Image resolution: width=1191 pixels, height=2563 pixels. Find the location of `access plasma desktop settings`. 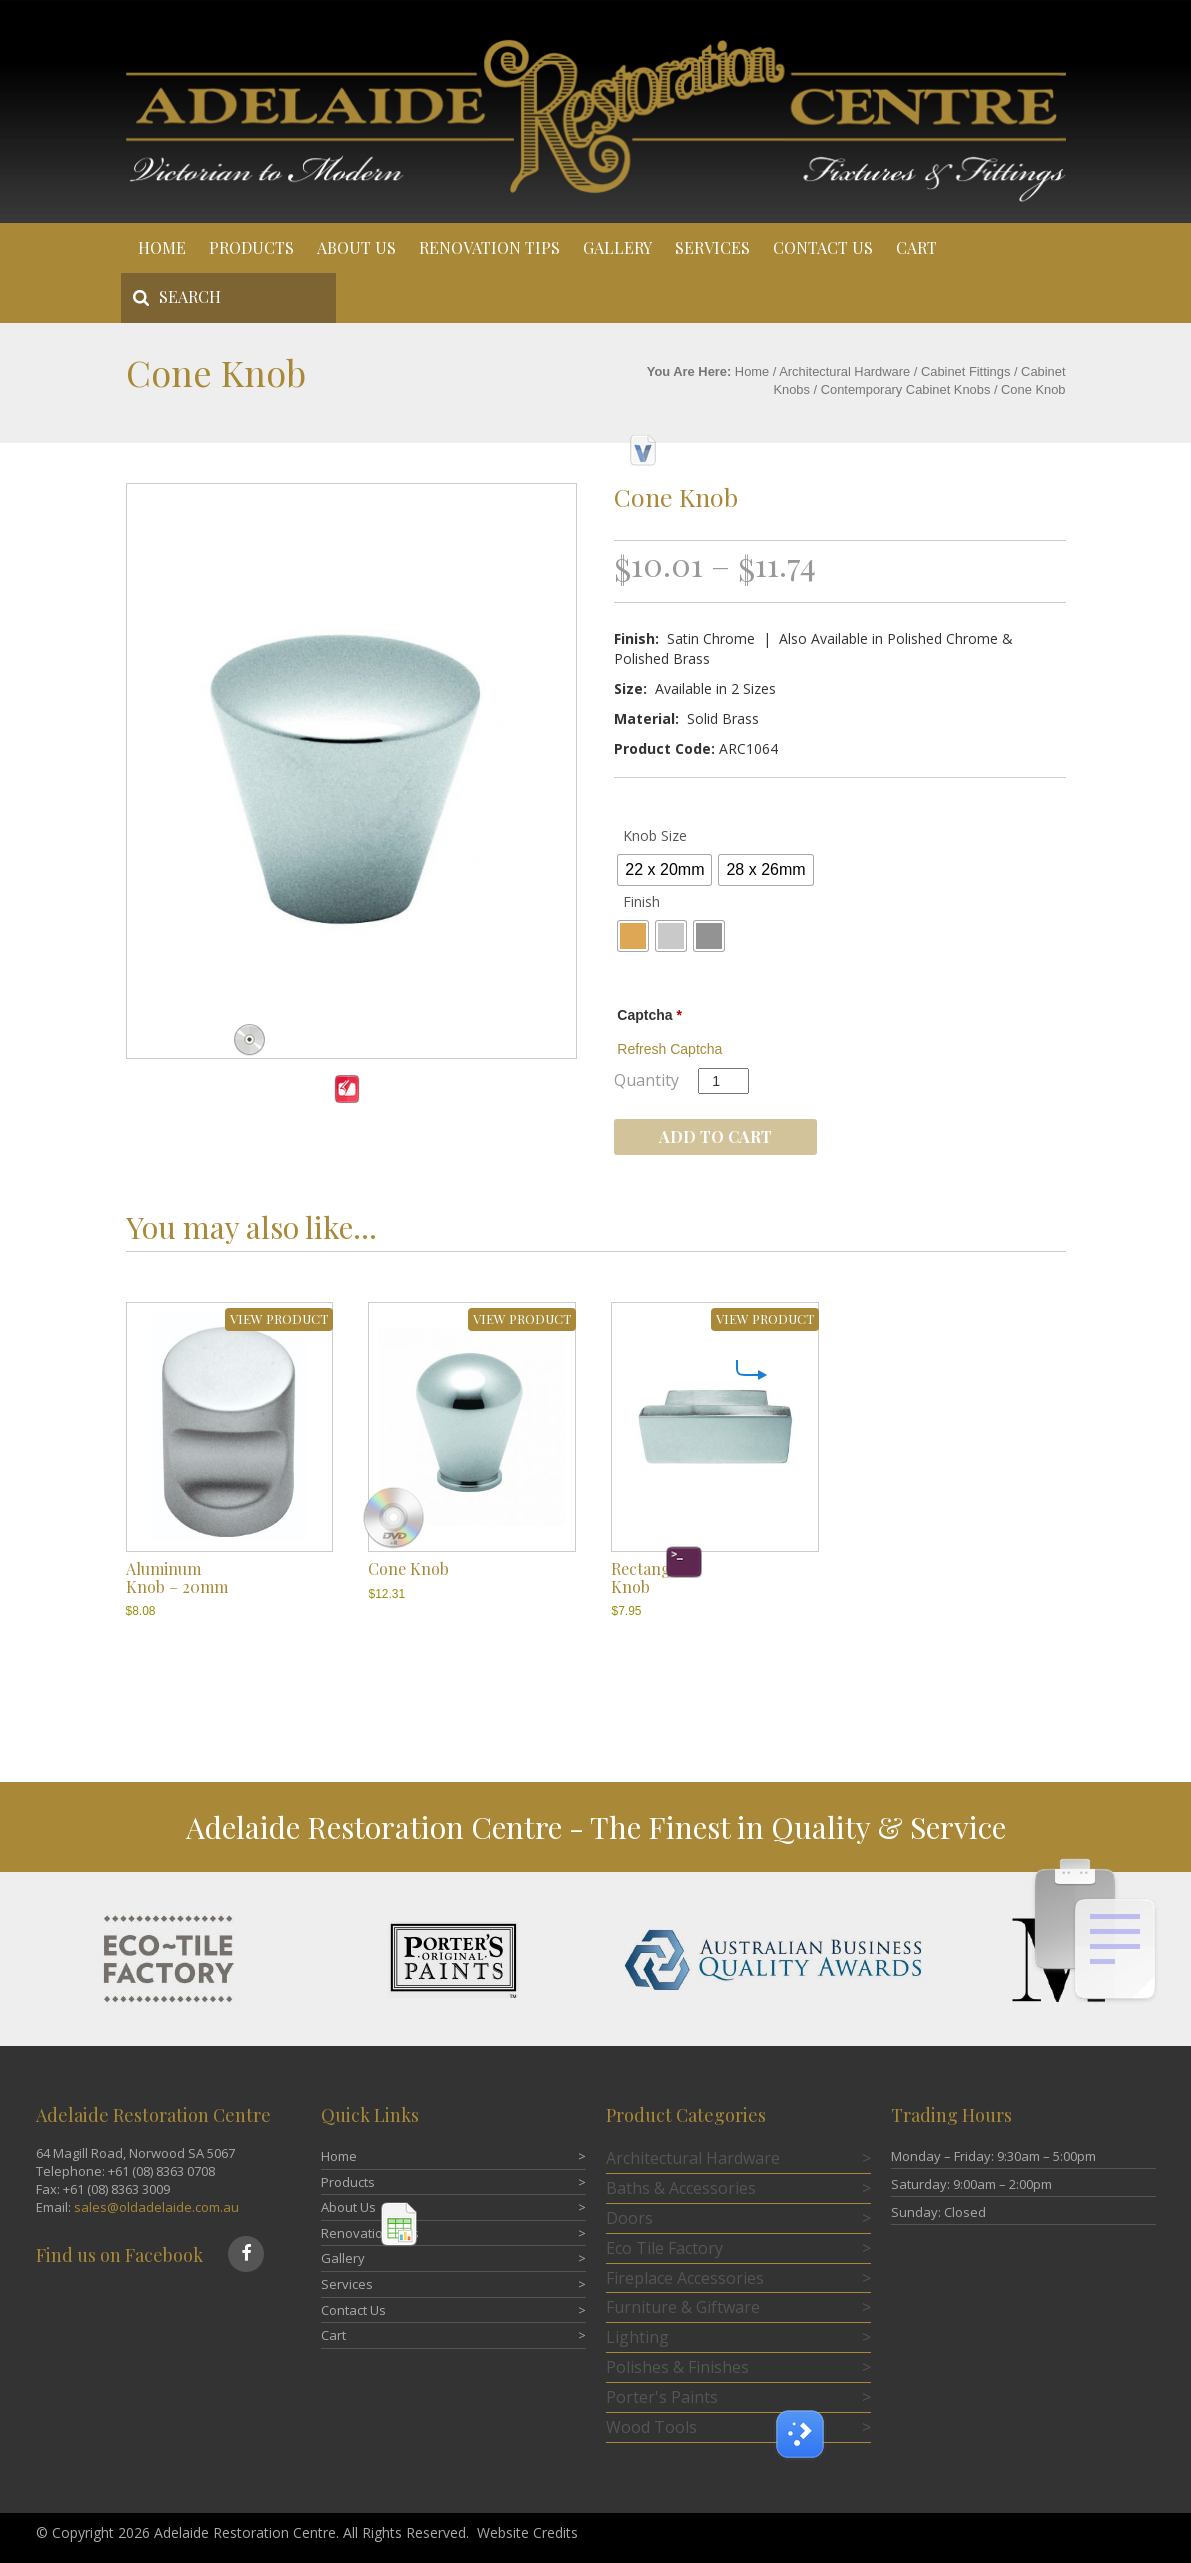

access plasma desktop settings is located at coordinates (800, 2435).